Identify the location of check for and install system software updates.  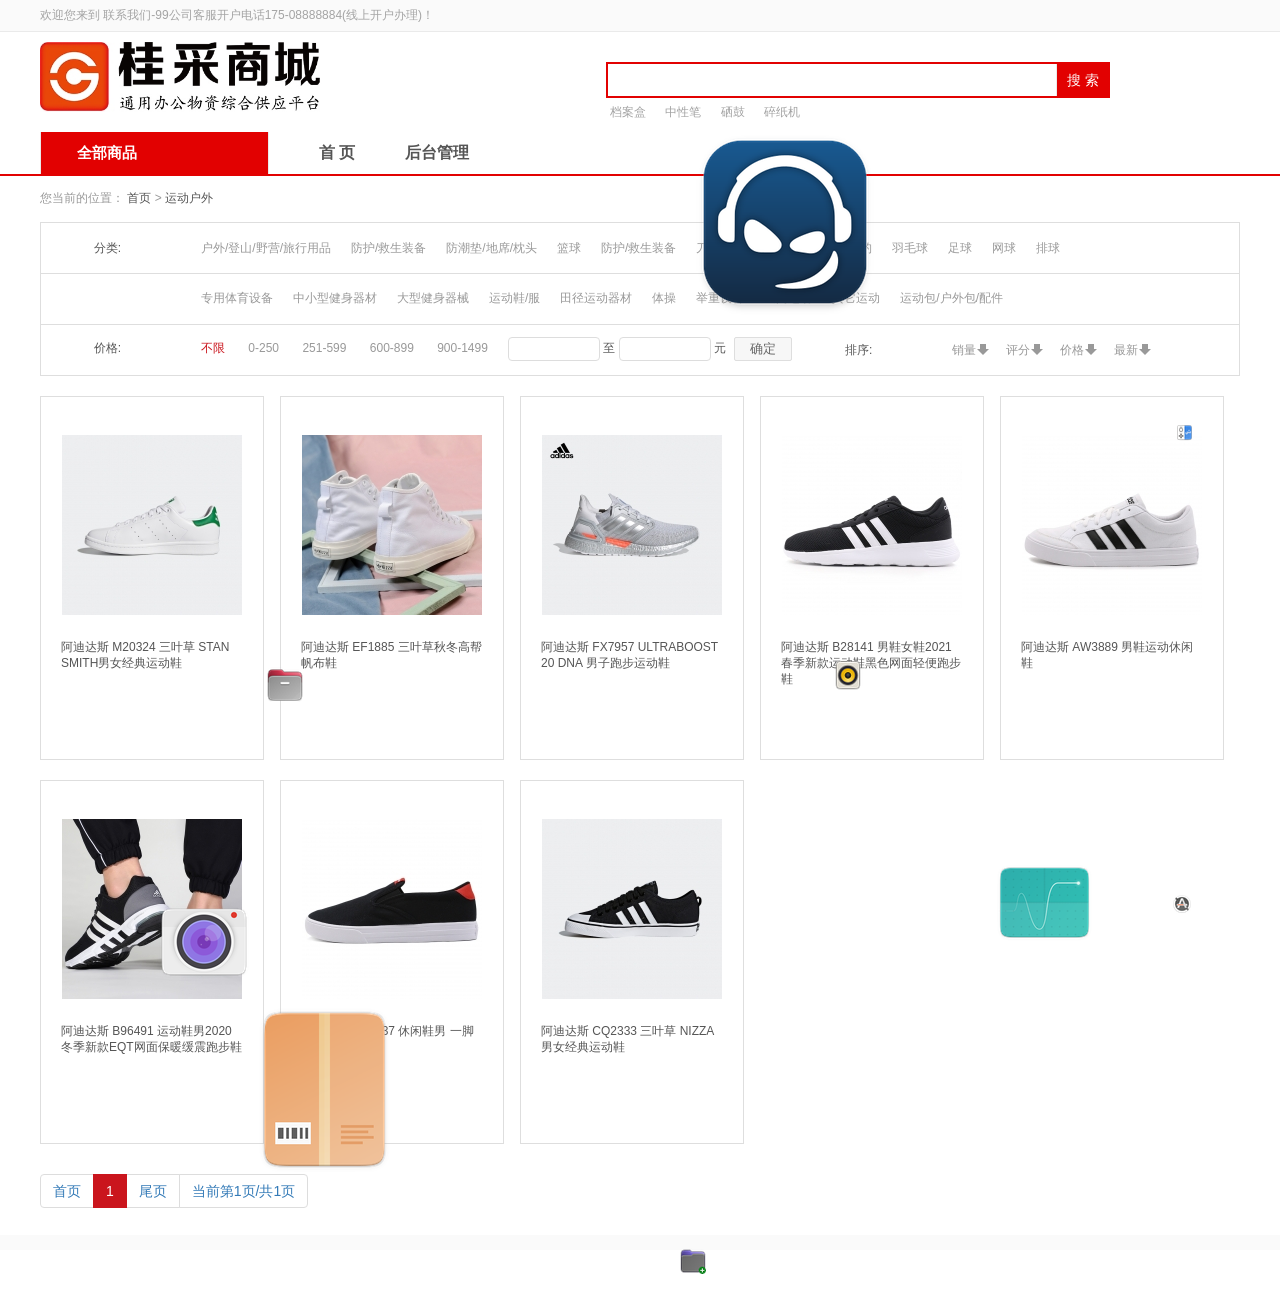
(1182, 904).